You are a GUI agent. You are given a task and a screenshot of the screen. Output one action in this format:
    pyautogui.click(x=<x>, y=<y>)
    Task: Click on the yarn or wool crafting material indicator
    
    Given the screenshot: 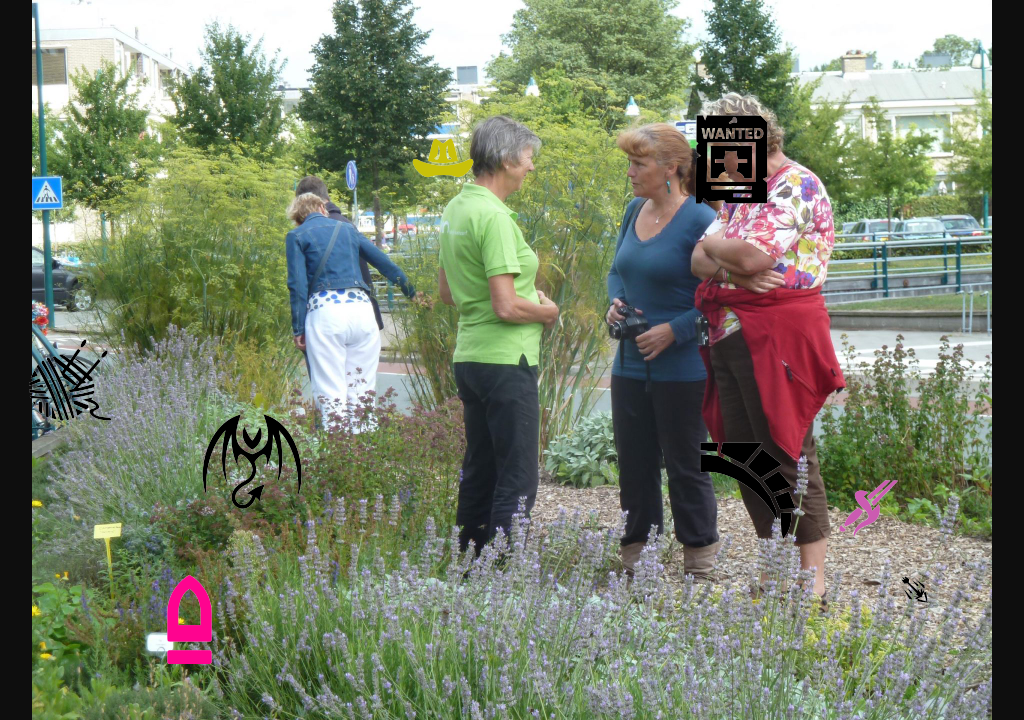 What is the action you would take?
    pyautogui.click(x=71, y=380)
    